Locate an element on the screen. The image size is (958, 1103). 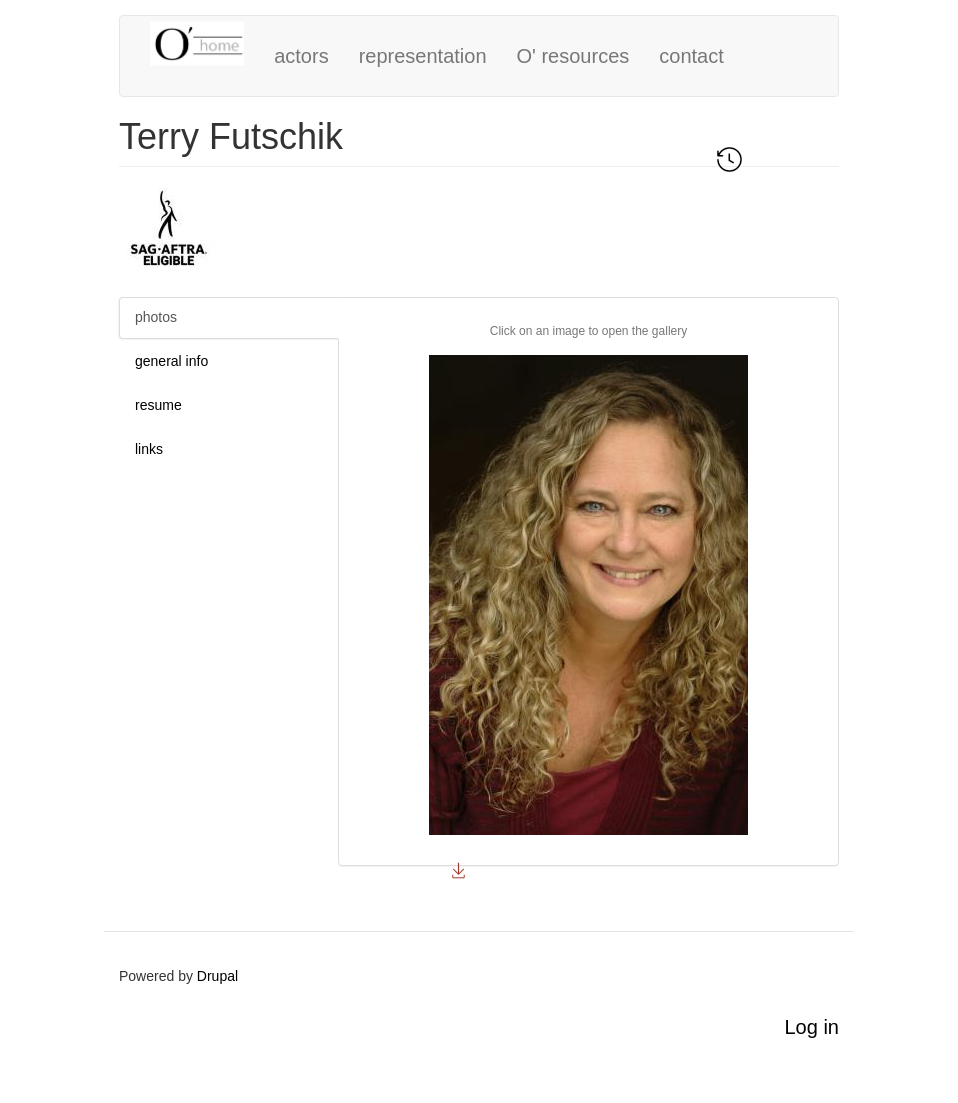
download a file or content is located at coordinates (458, 870).